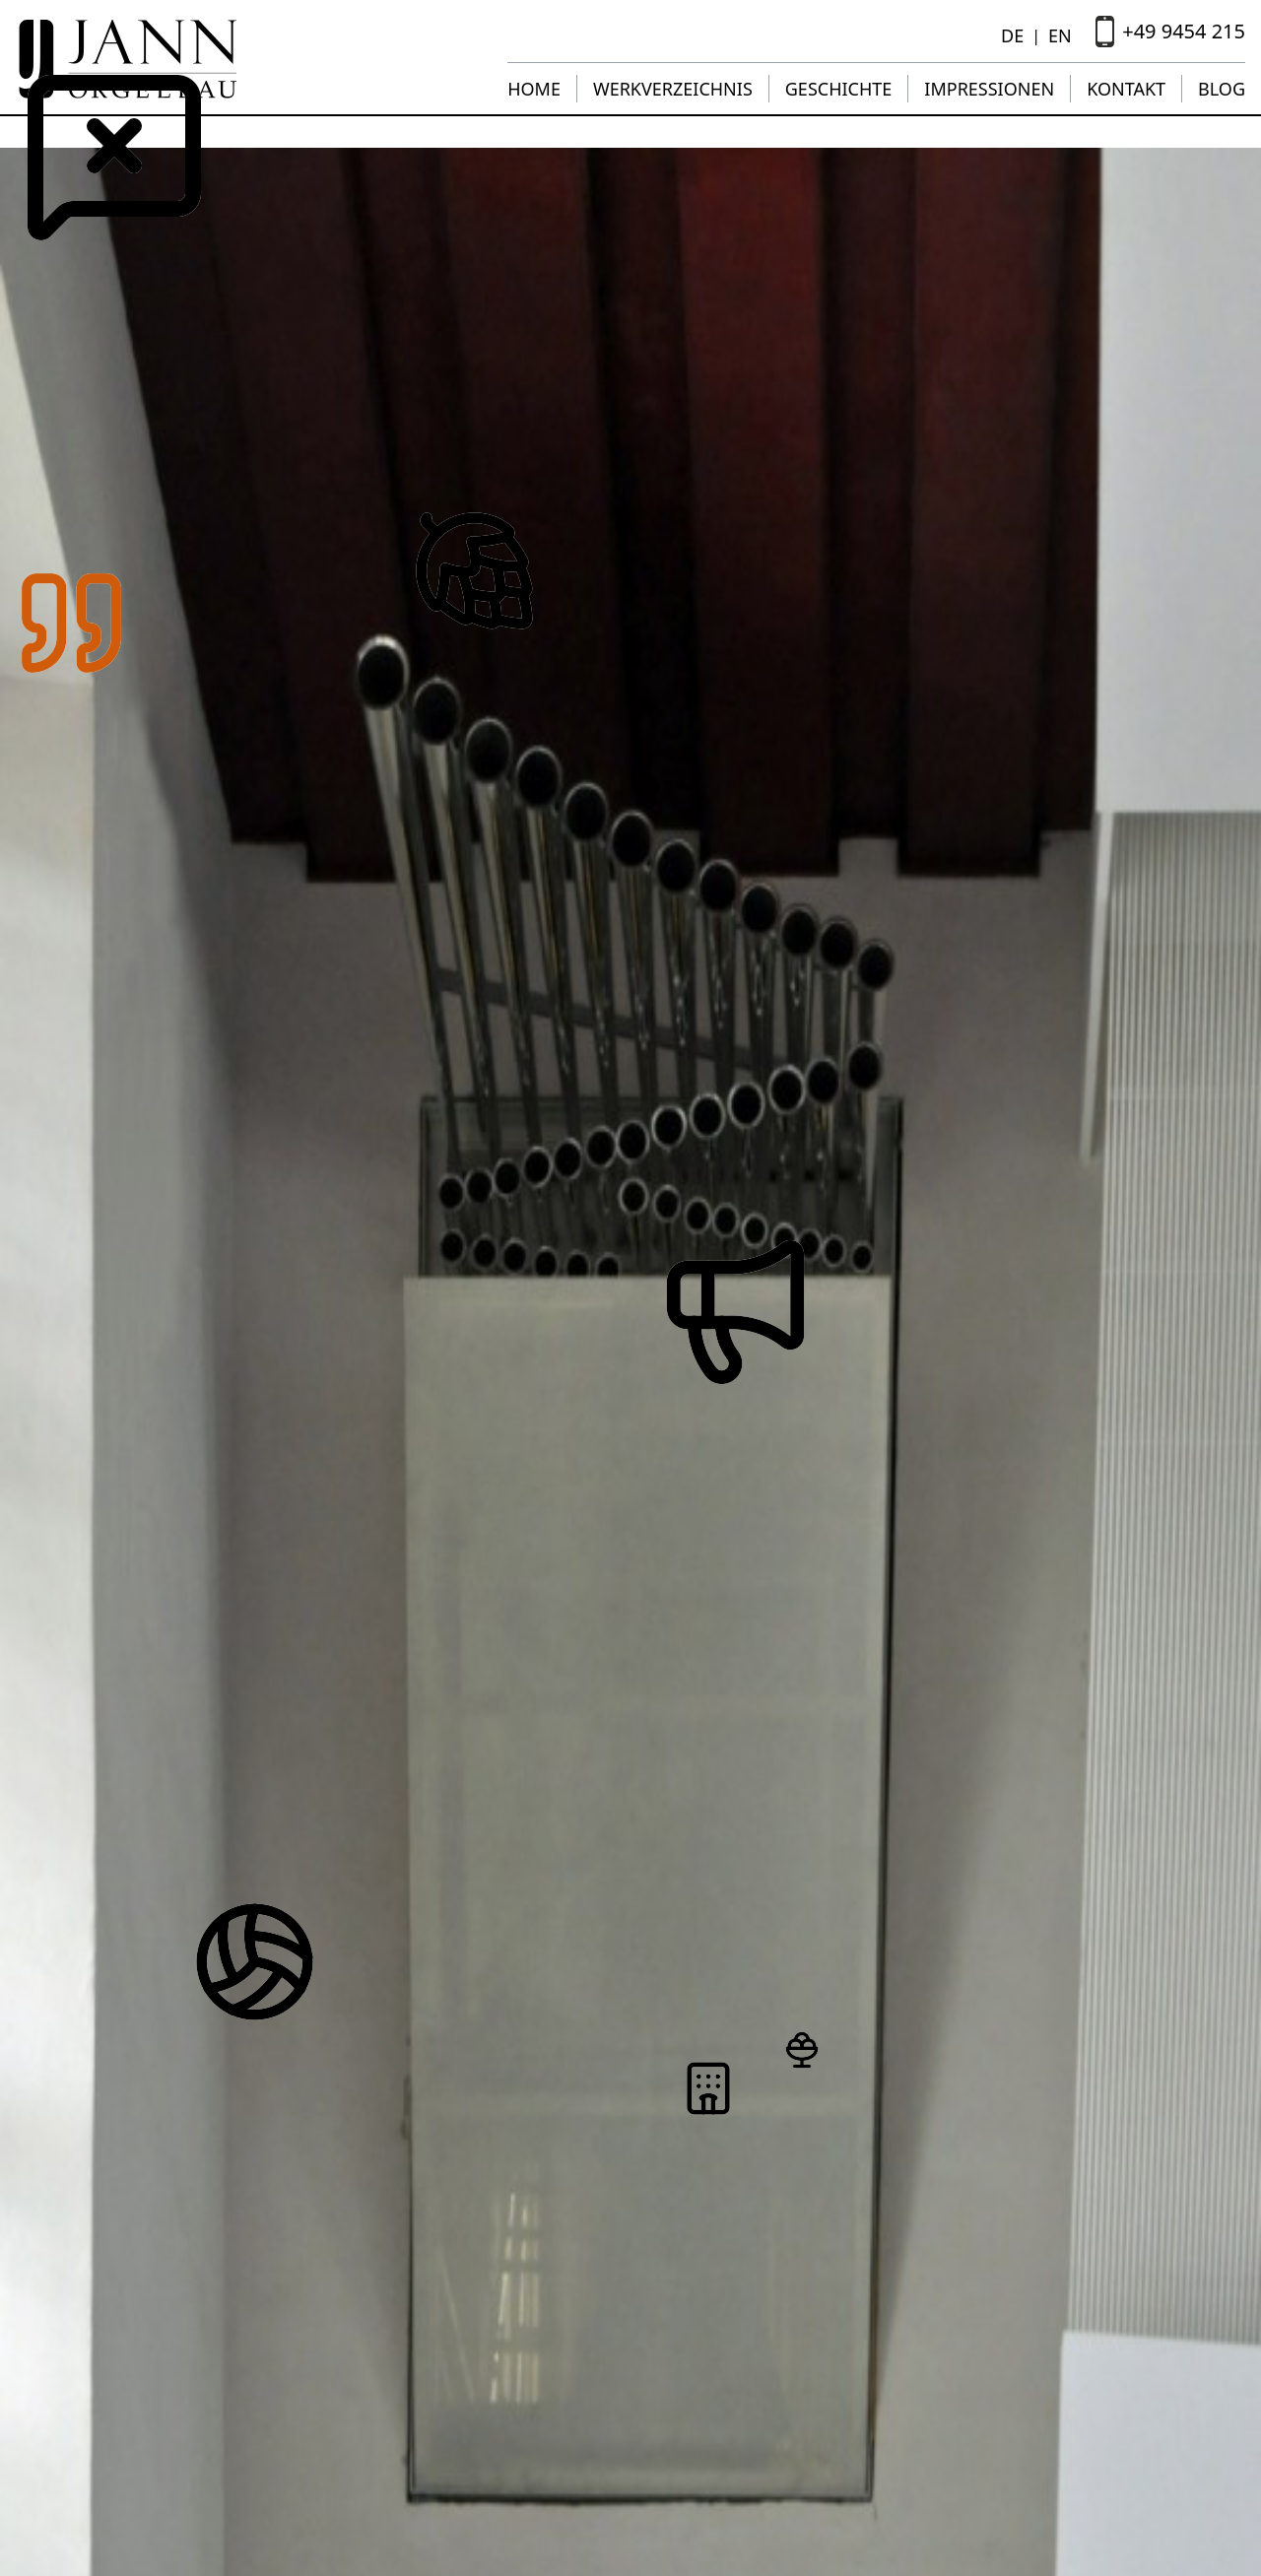  Describe the element at coordinates (71, 623) in the screenshot. I see `insert a block quote` at that location.